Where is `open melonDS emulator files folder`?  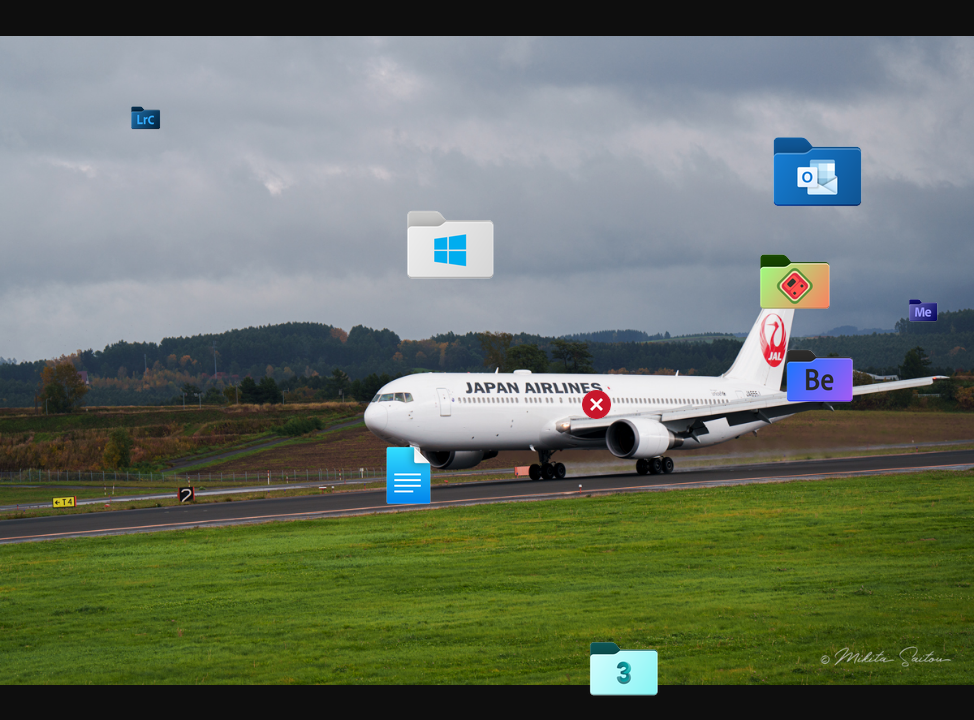 open melonDS emulator files folder is located at coordinates (794, 283).